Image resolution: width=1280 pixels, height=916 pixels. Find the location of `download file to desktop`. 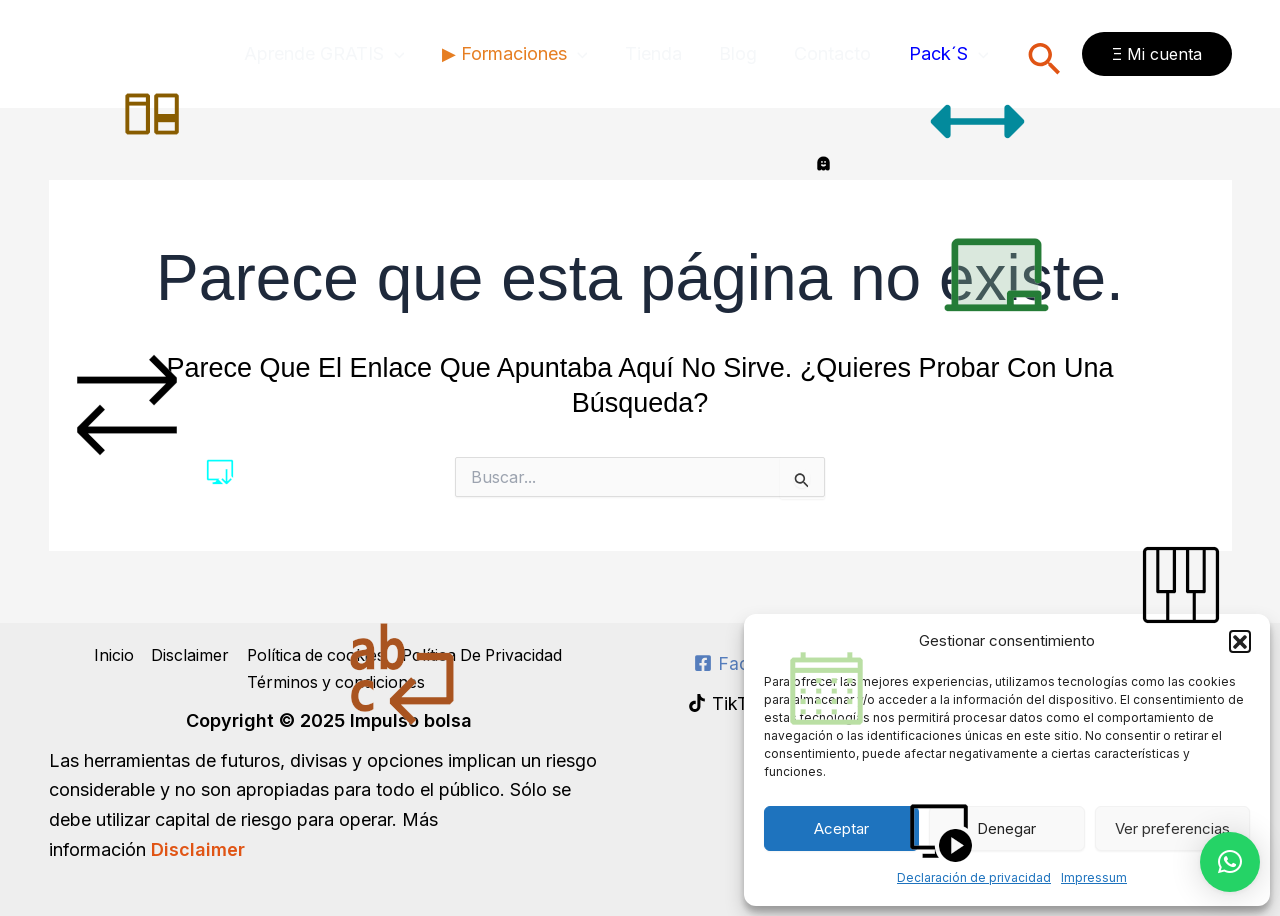

download file to desktop is located at coordinates (220, 471).